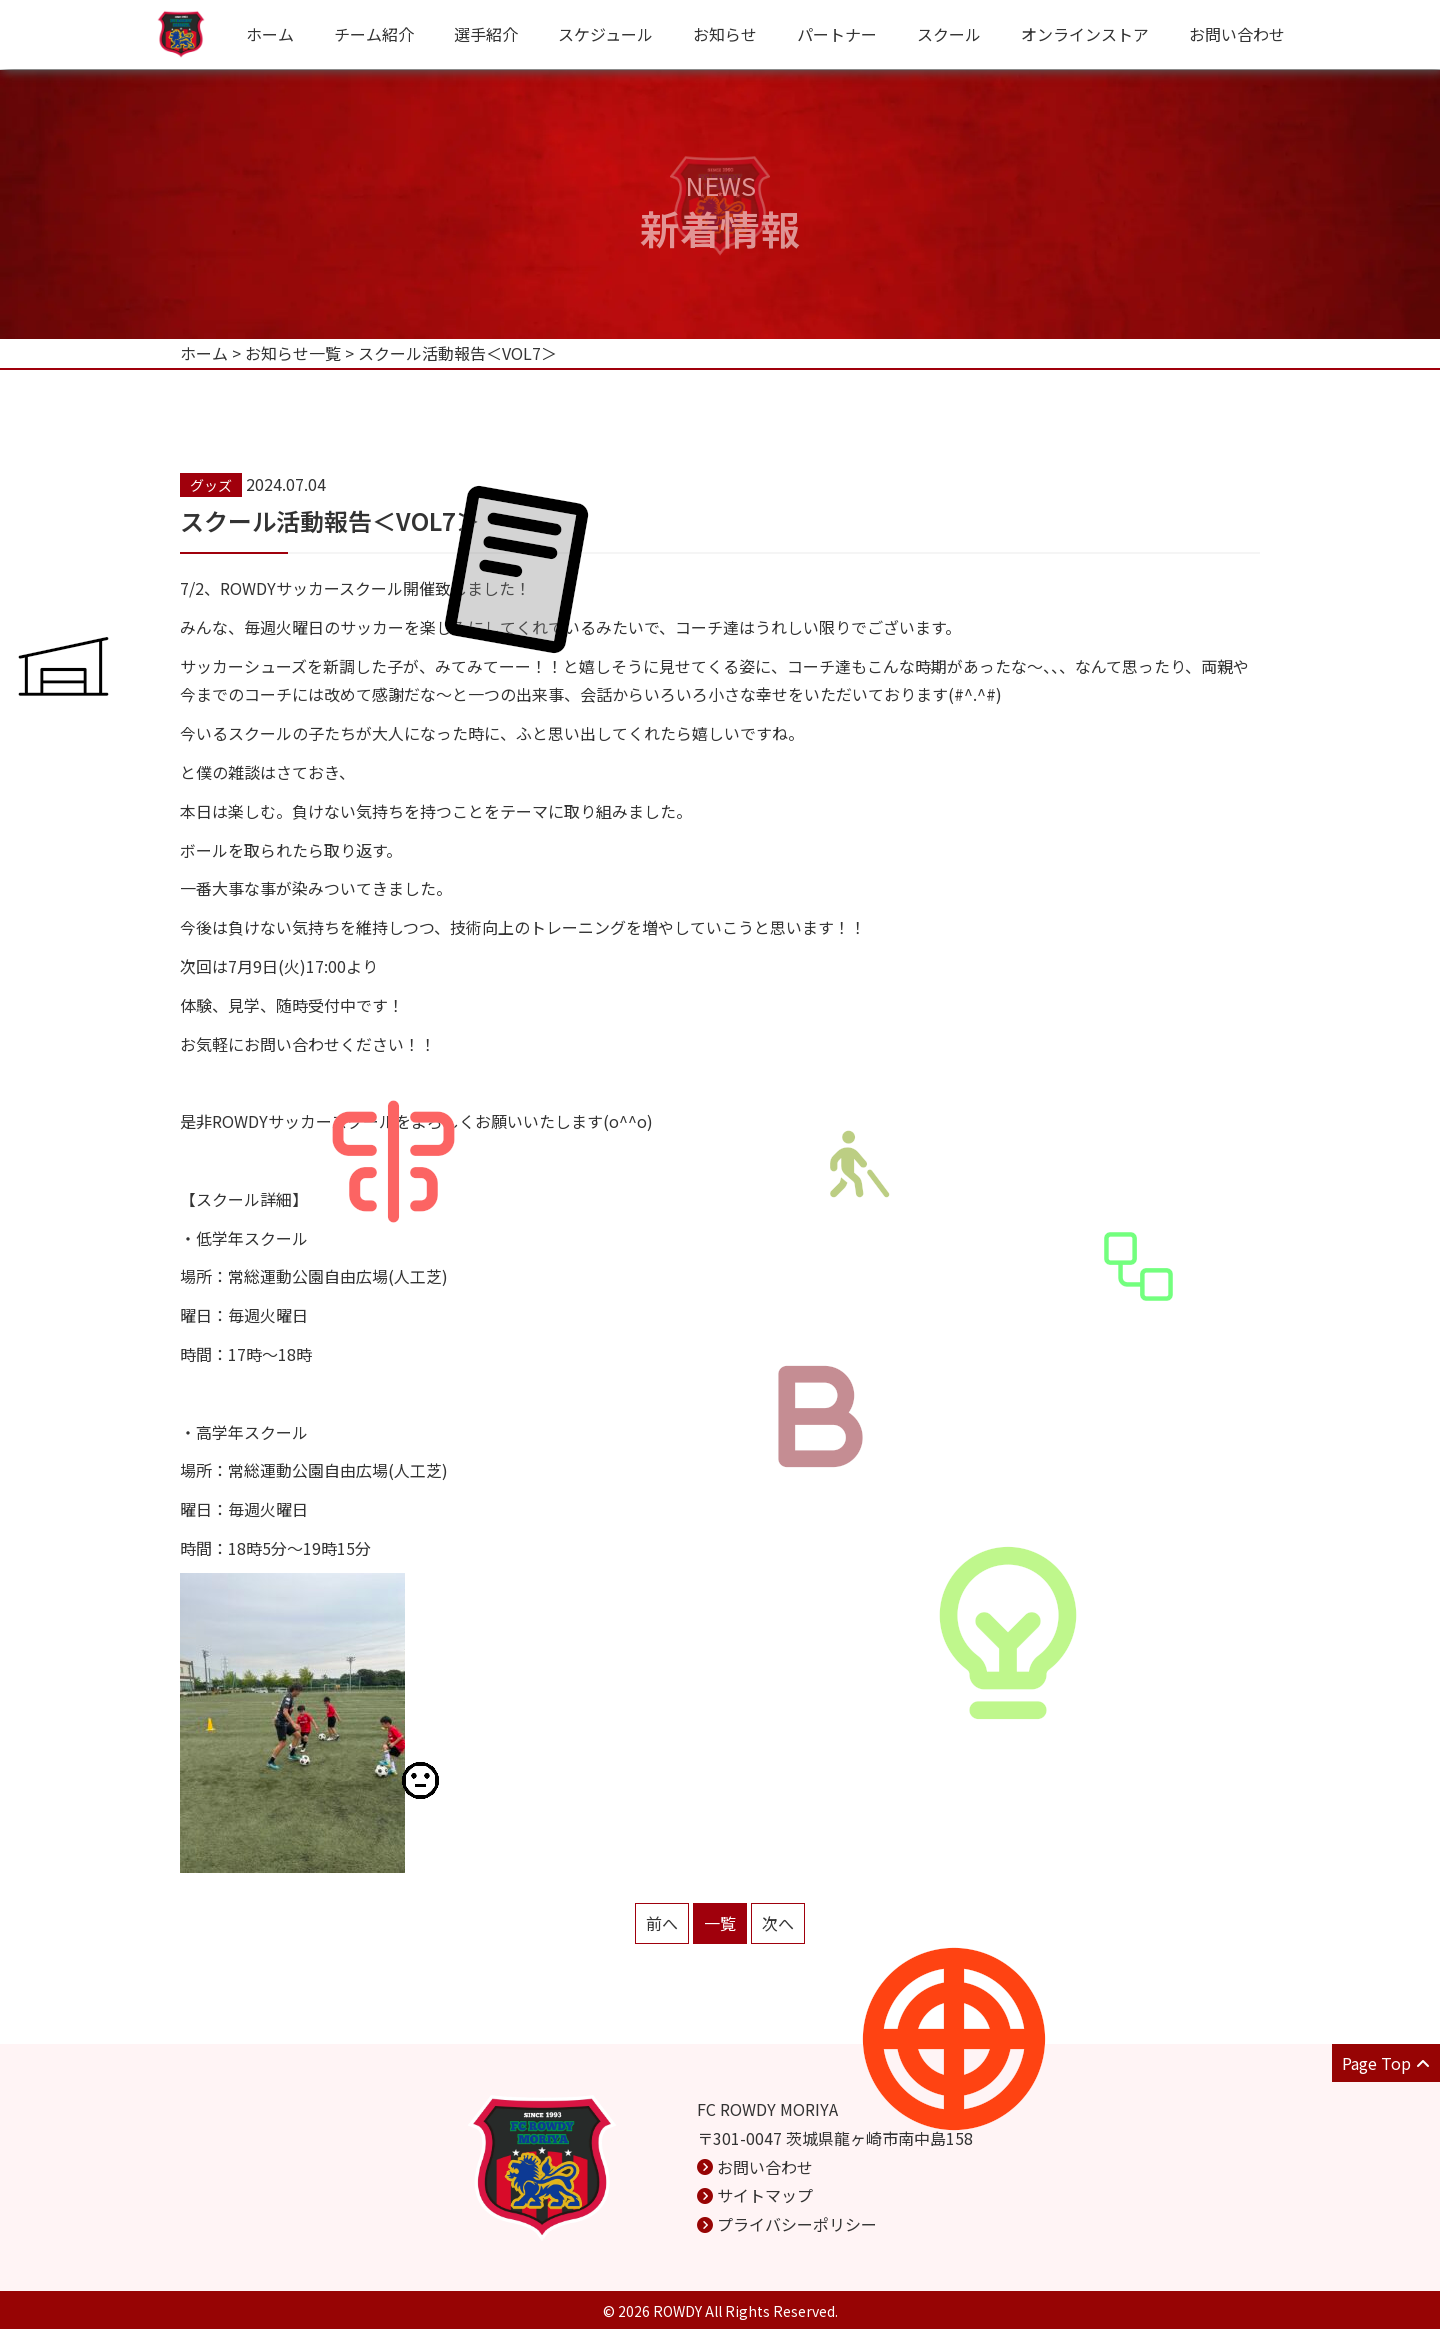  Describe the element at coordinates (420, 1780) in the screenshot. I see `indicates neutral feedback or rating` at that location.